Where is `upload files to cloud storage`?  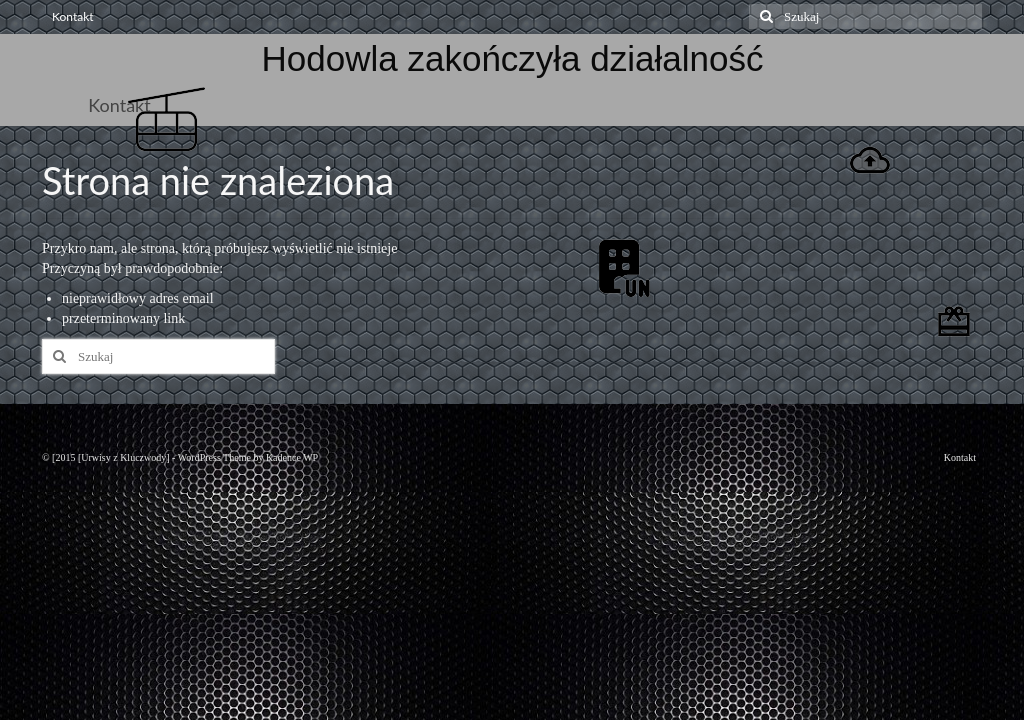 upload files to cloud storage is located at coordinates (870, 160).